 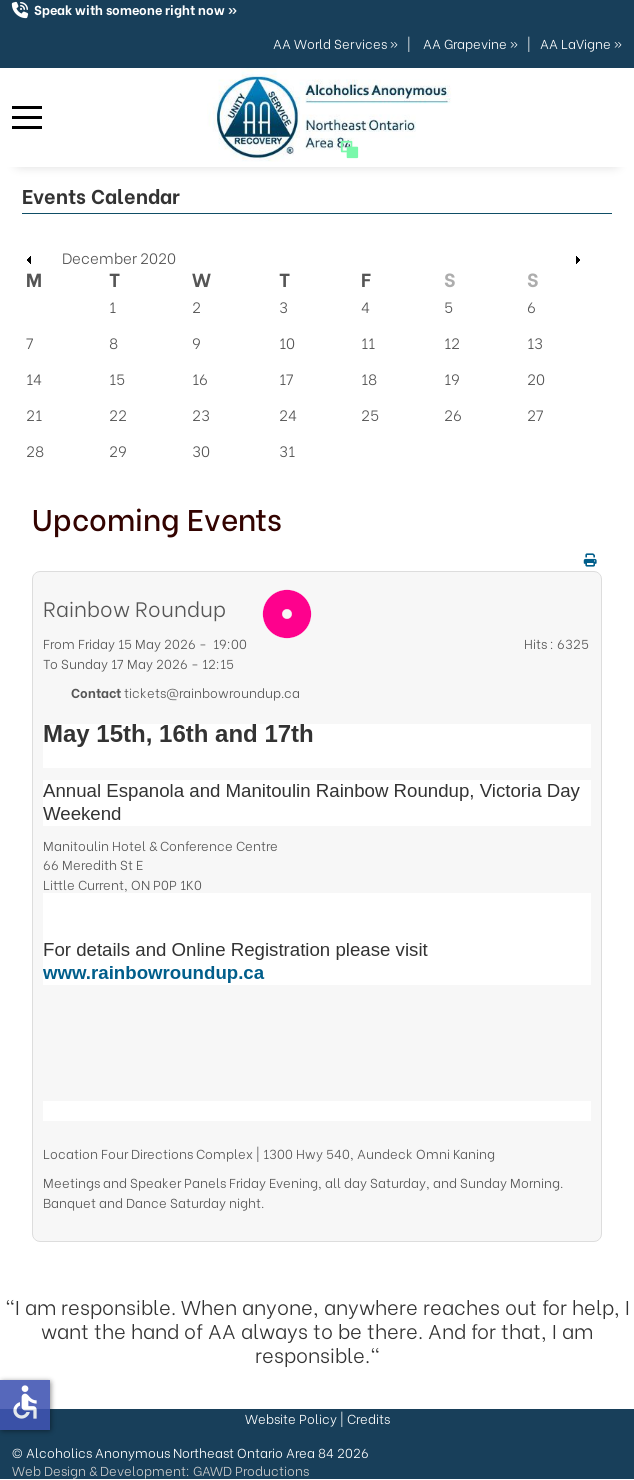 I want to click on send selected object backward one layer, so click(x=349, y=149).